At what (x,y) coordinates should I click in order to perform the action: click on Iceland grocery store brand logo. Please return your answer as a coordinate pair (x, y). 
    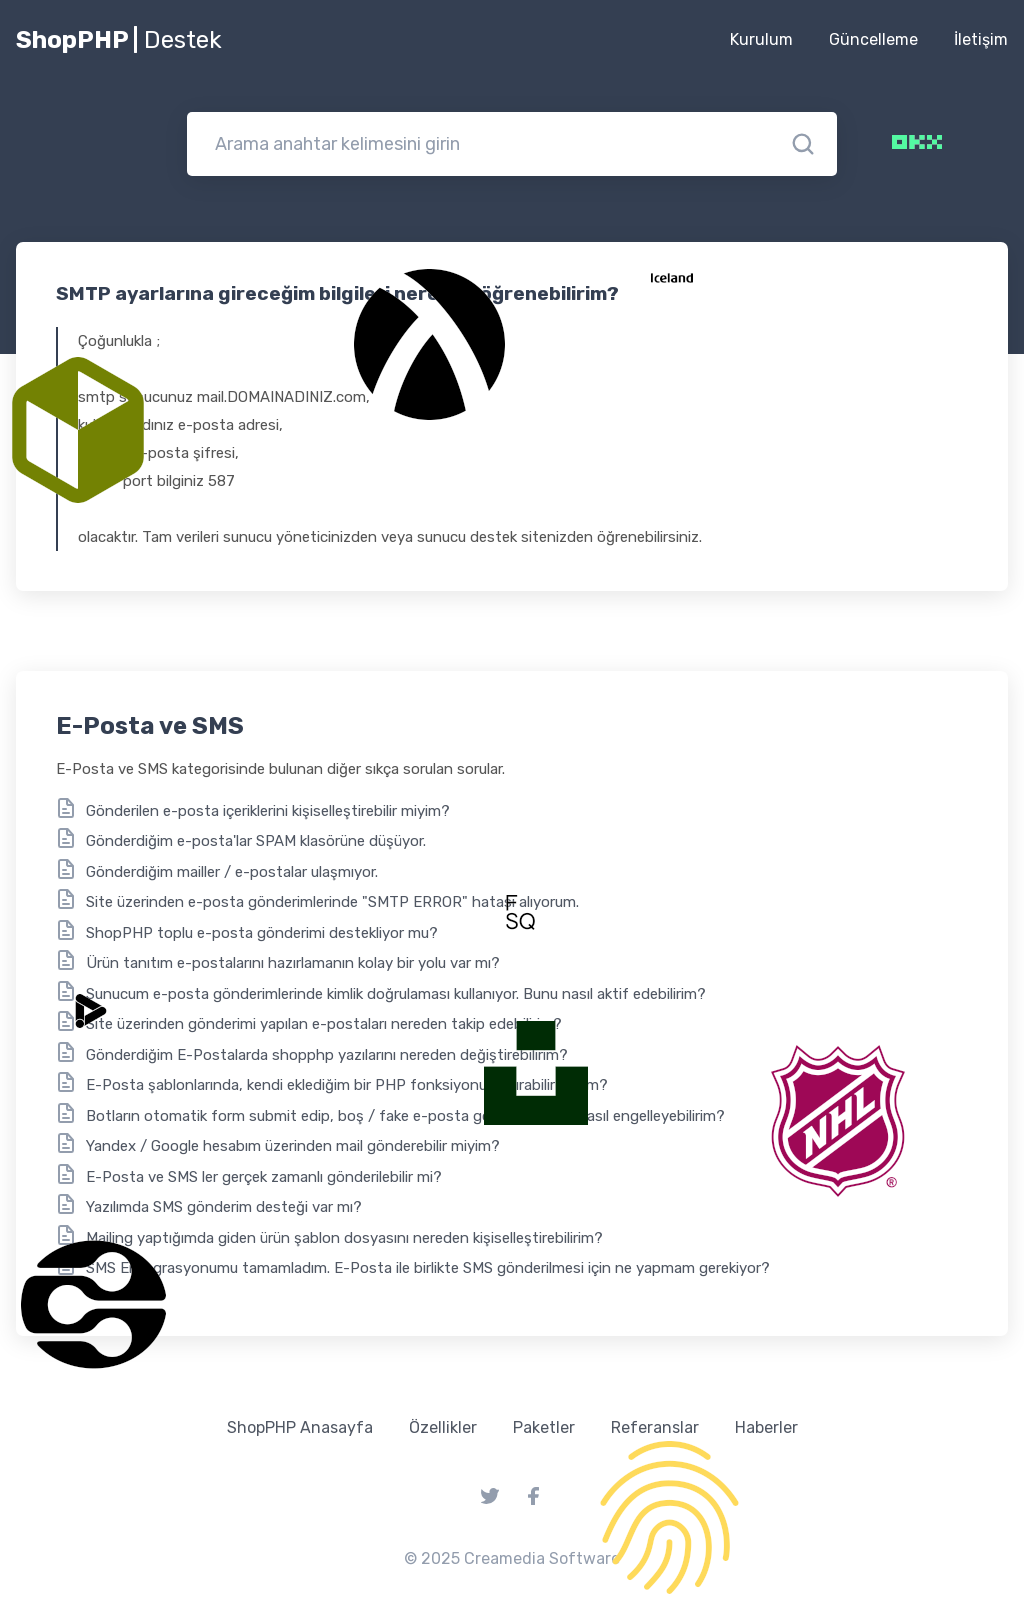
    Looking at the image, I should click on (672, 278).